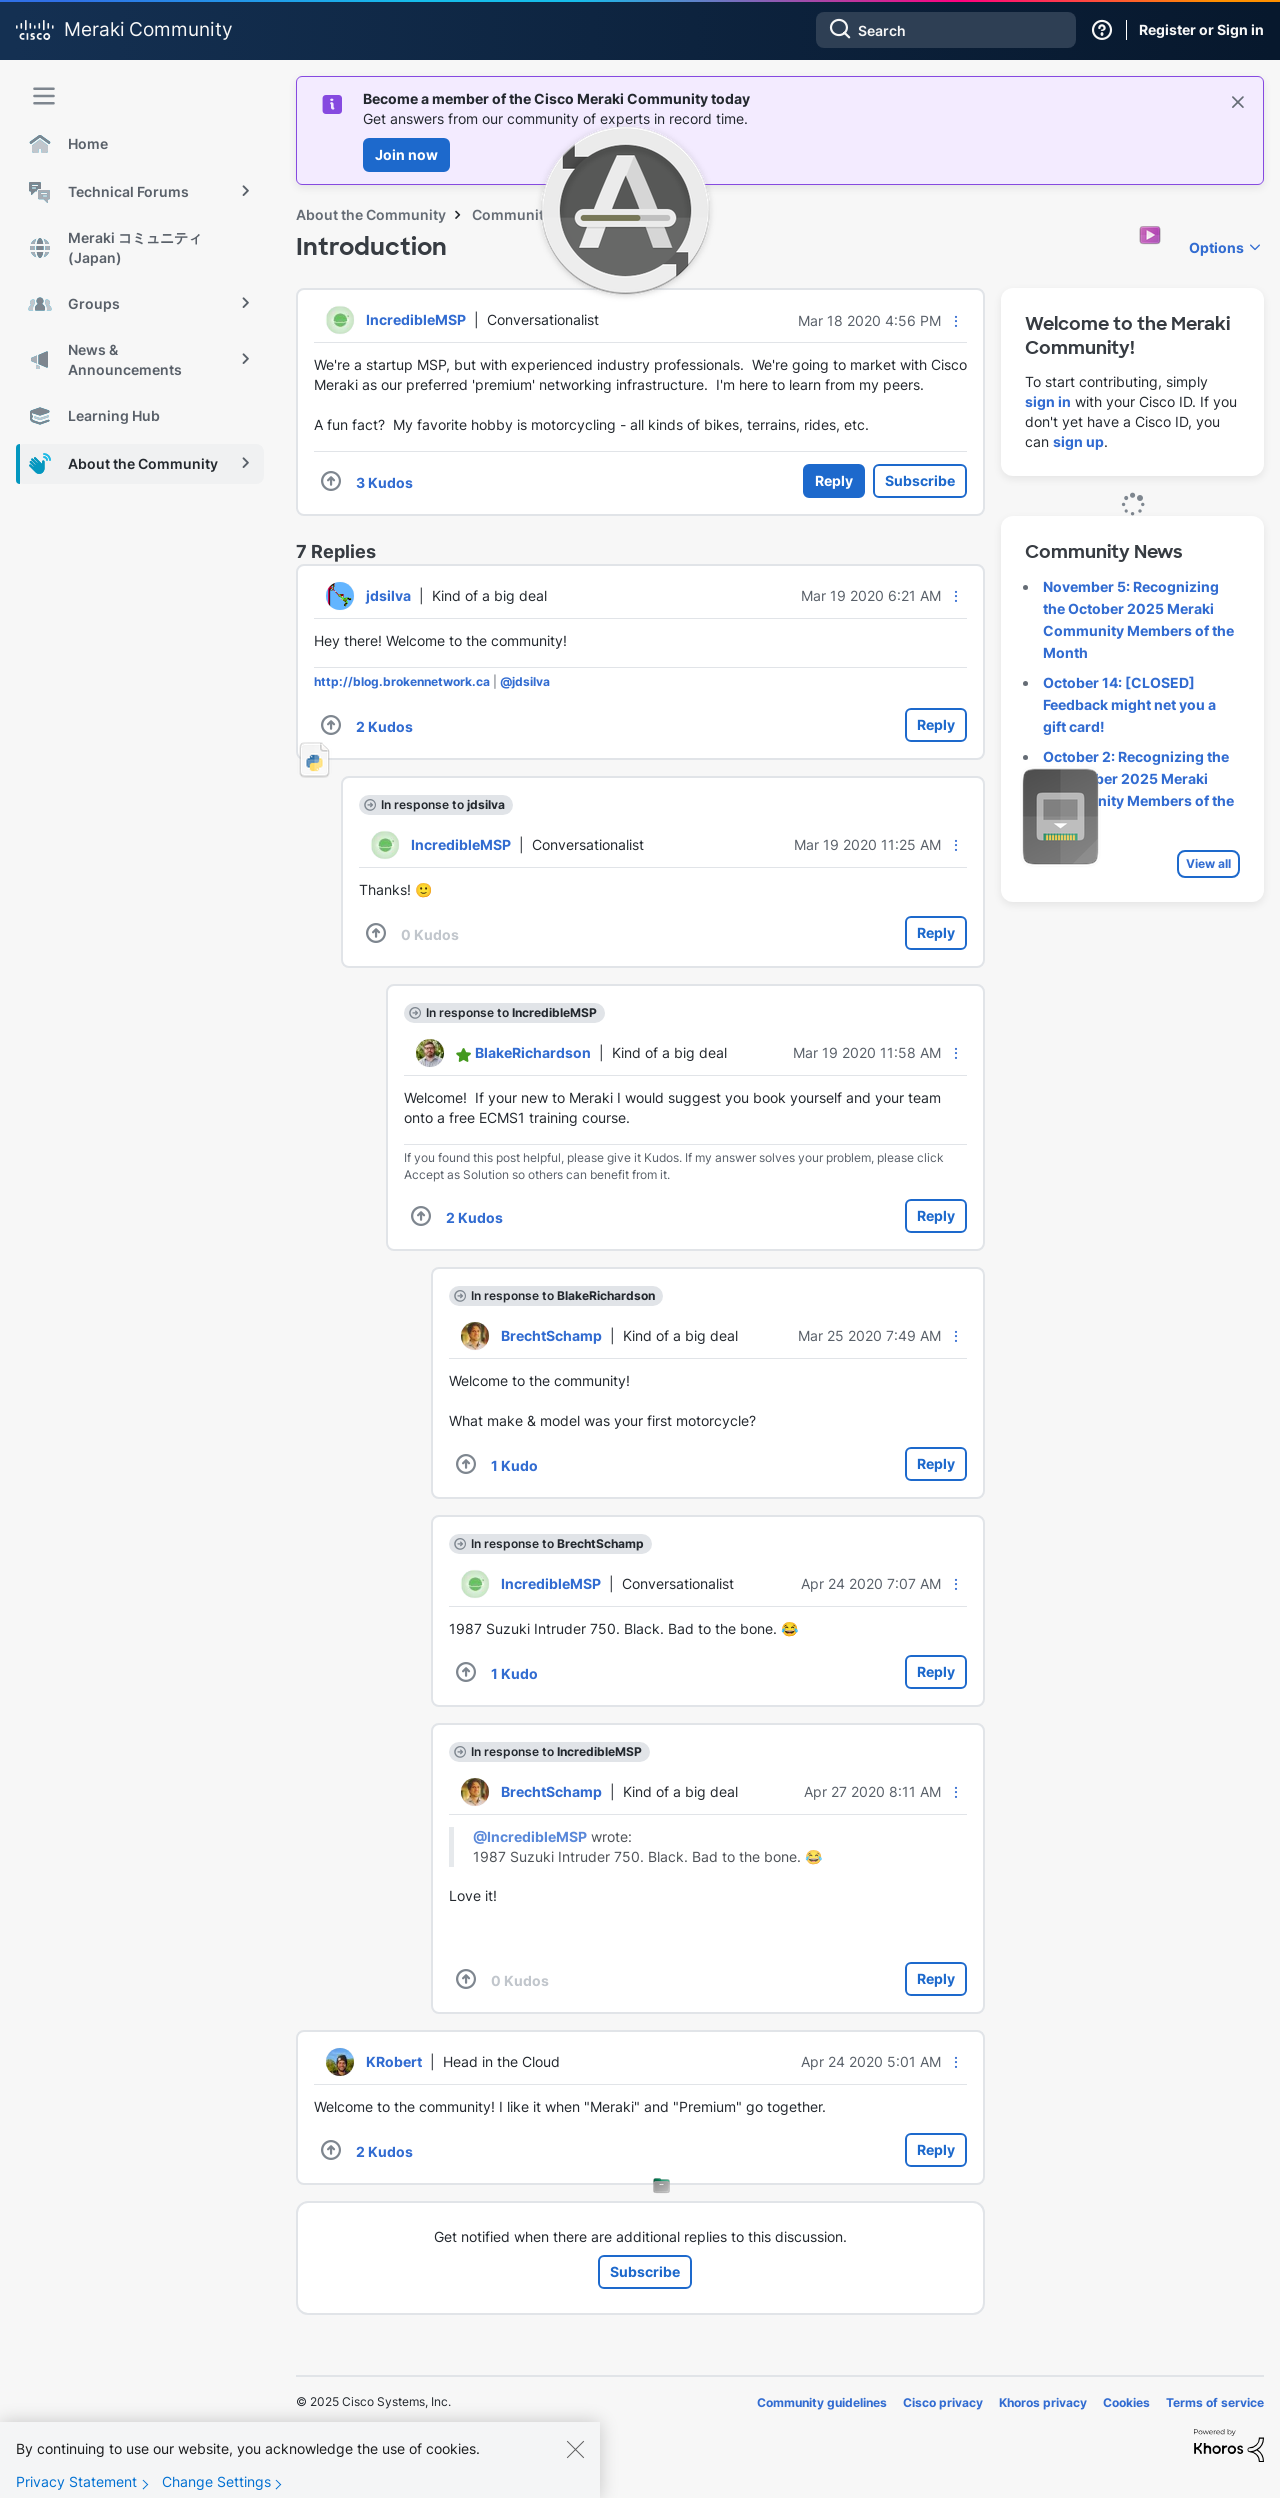 This screenshot has width=1280, height=2498. What do you see at coordinates (661, 2185) in the screenshot?
I see `open the file manager application` at bounding box center [661, 2185].